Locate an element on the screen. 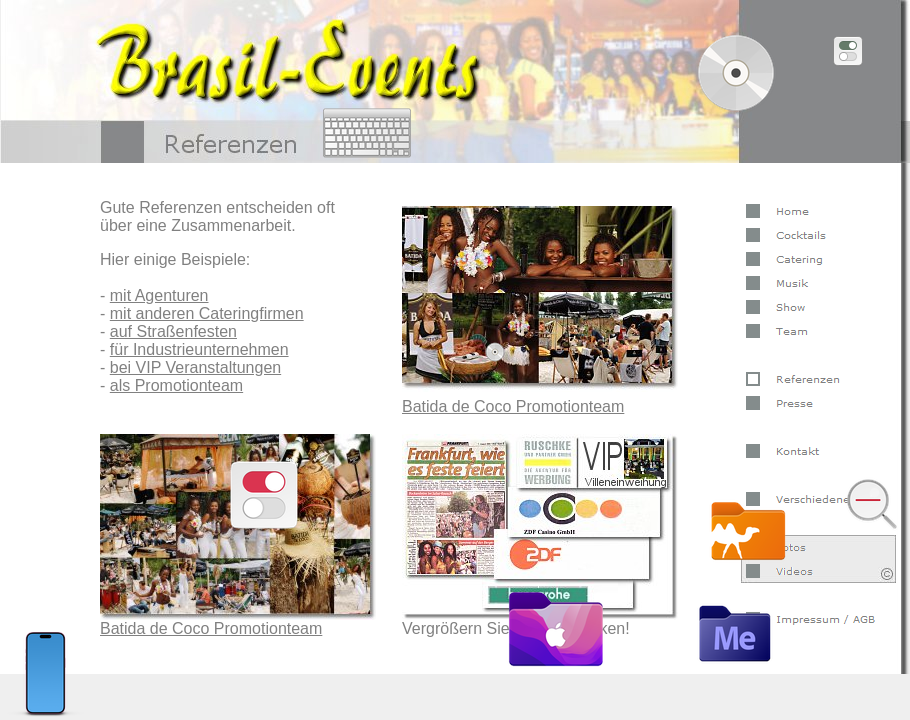  open adobe media encoder project folder is located at coordinates (734, 635).